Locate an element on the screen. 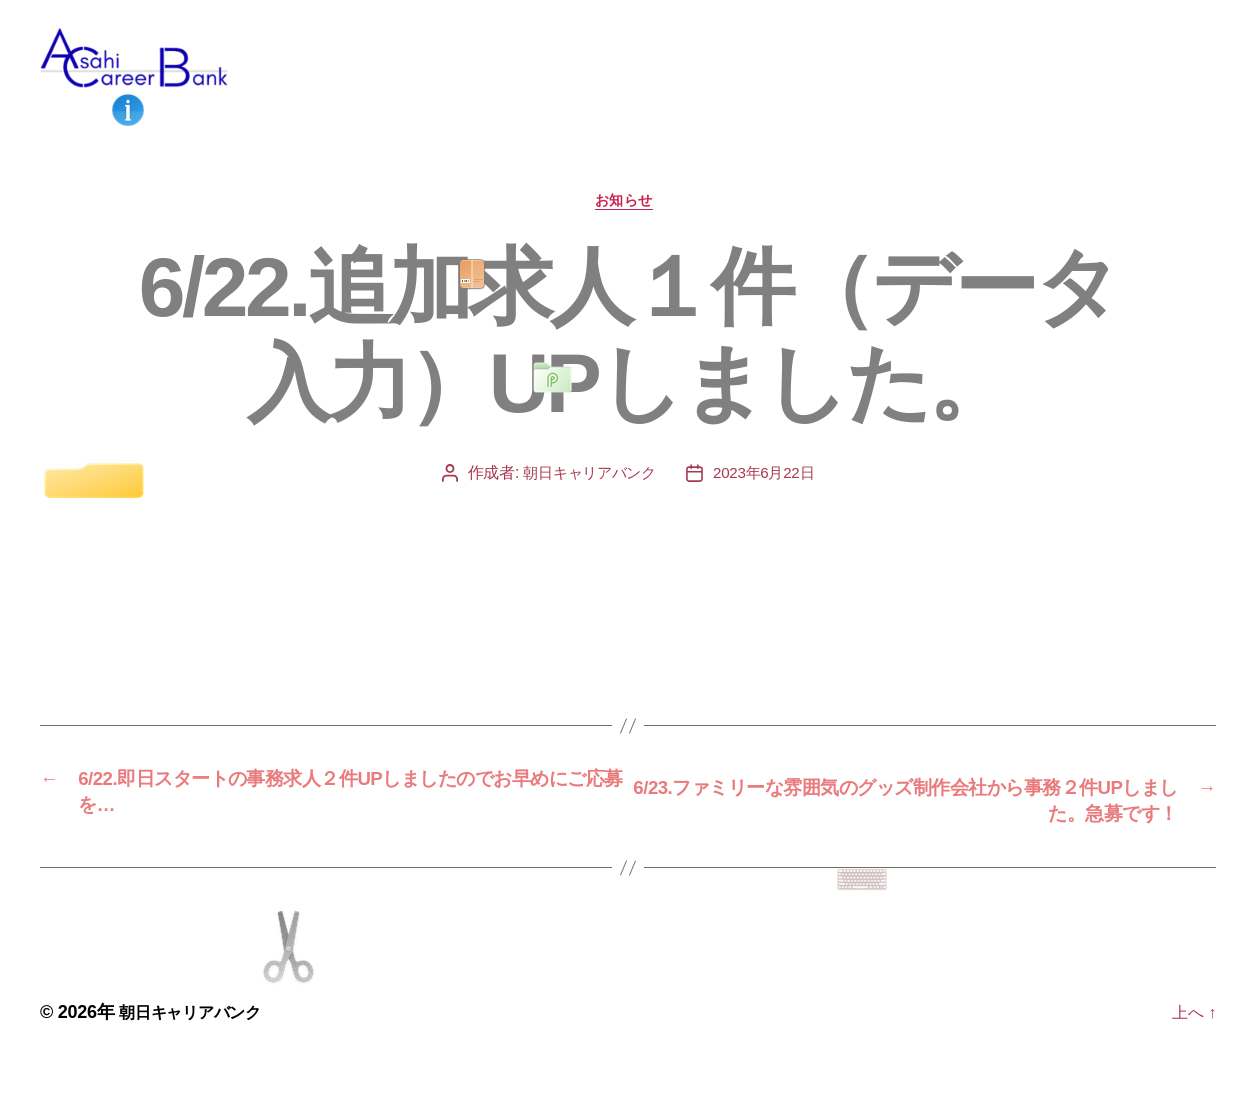 Image resolution: width=1256 pixels, height=1108 pixels. open android pie system files folder is located at coordinates (552, 378).